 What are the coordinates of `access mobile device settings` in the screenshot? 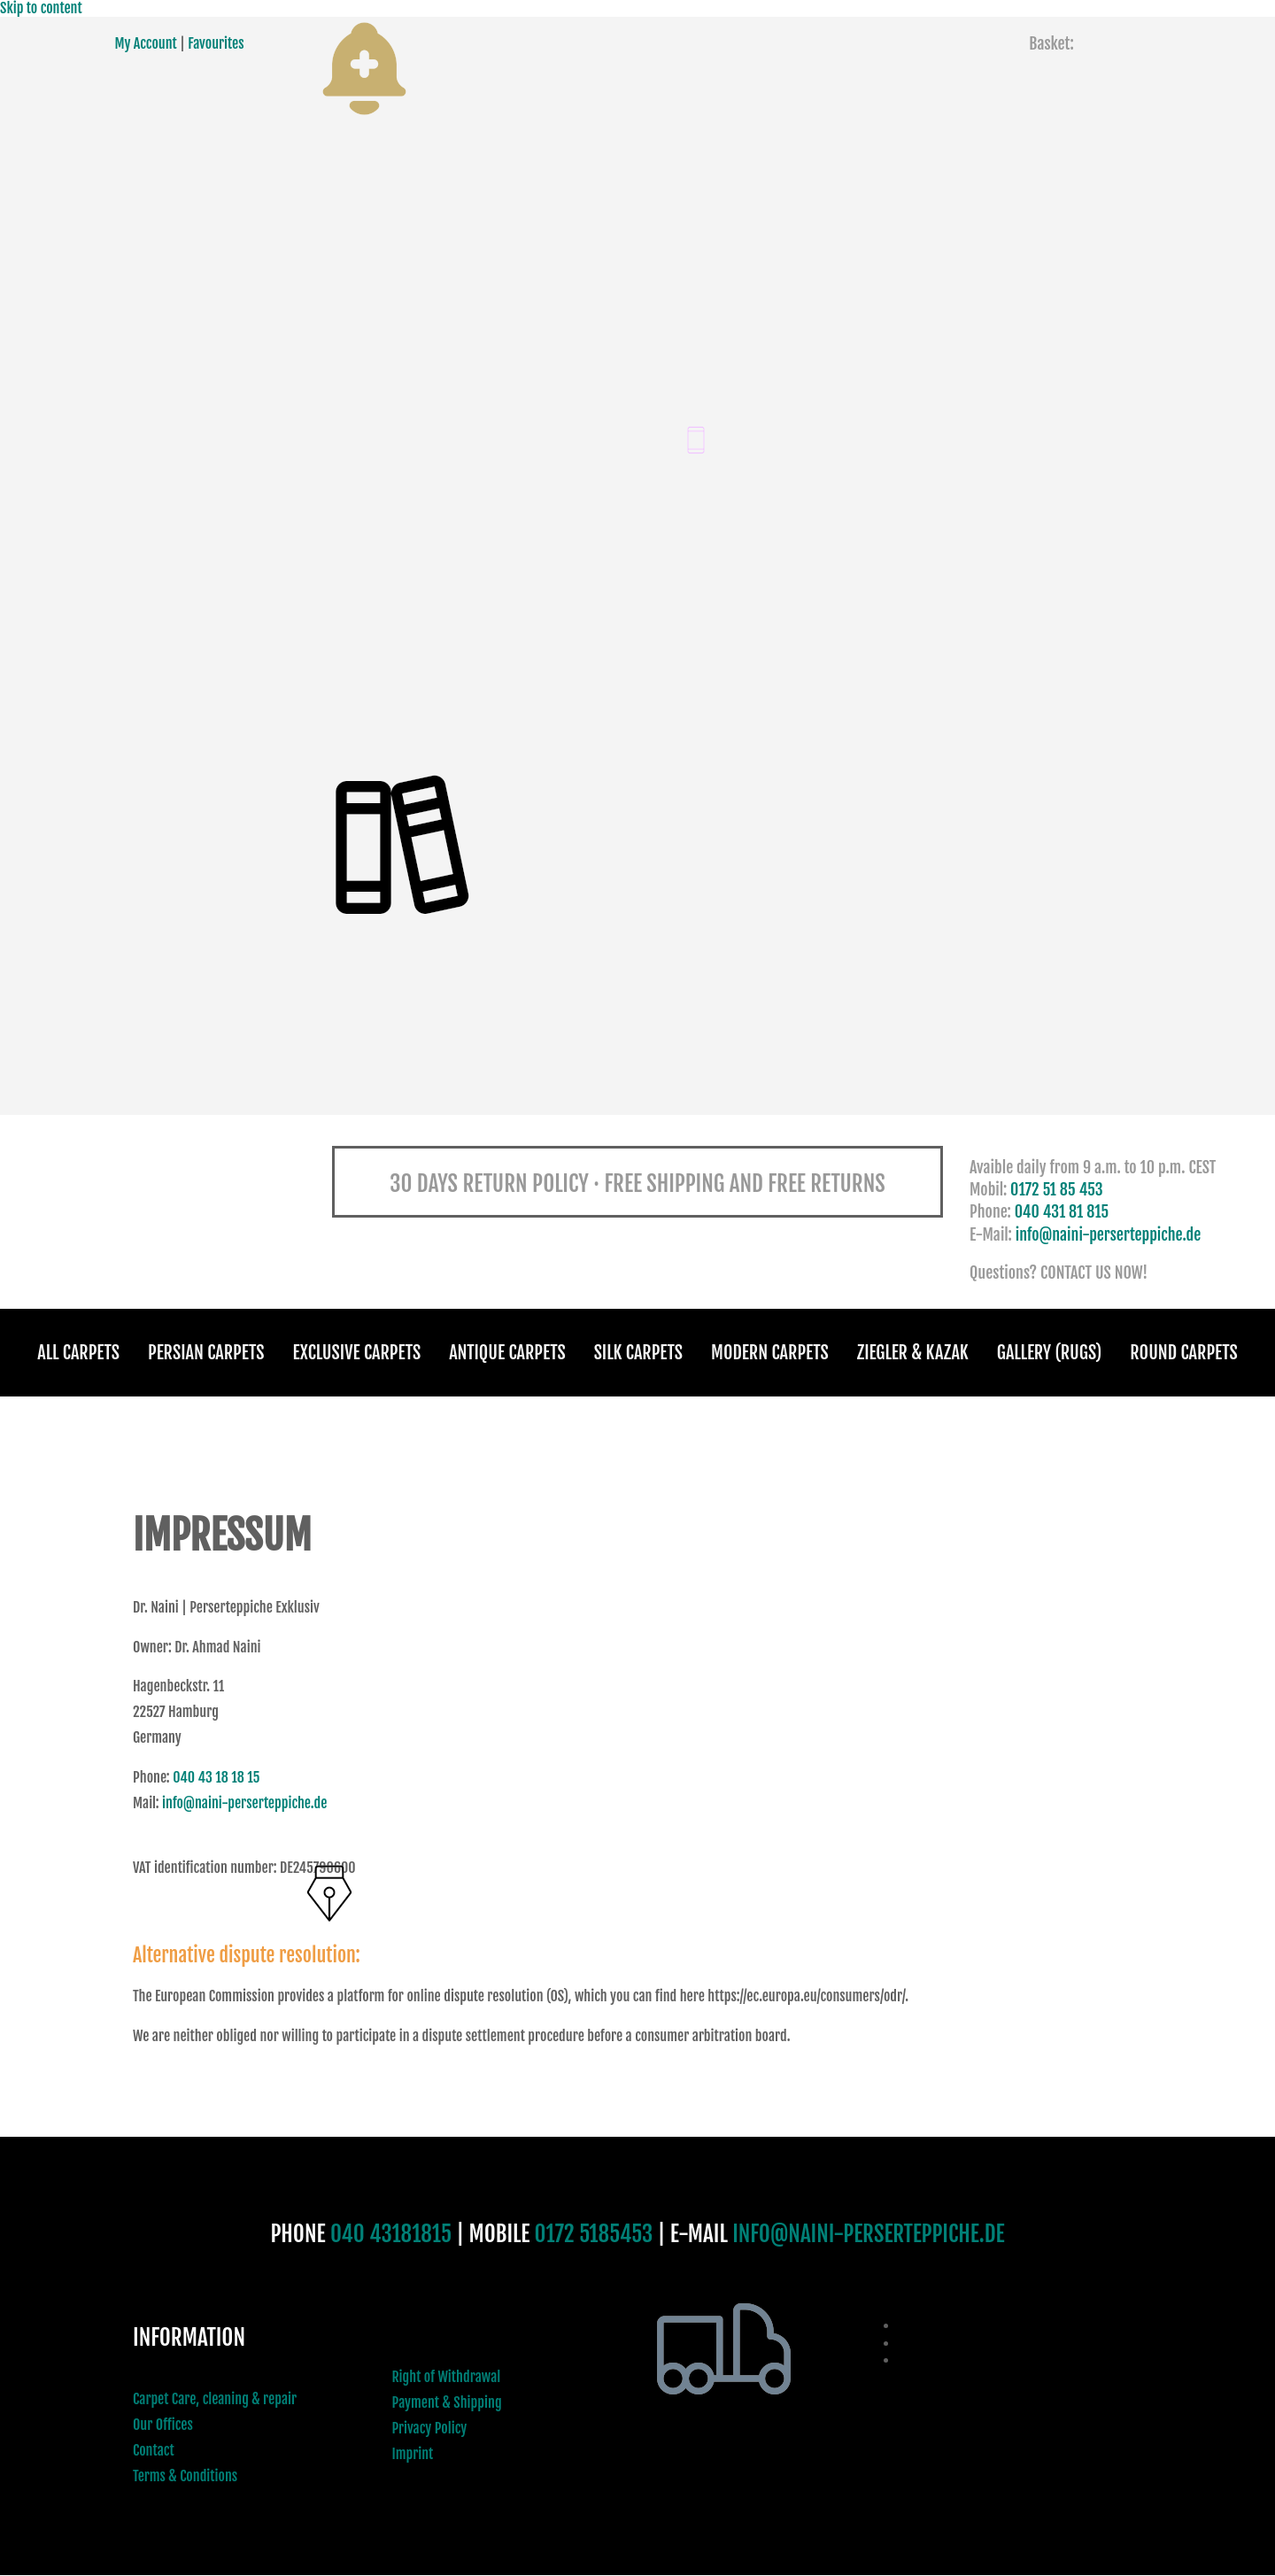 It's located at (696, 440).